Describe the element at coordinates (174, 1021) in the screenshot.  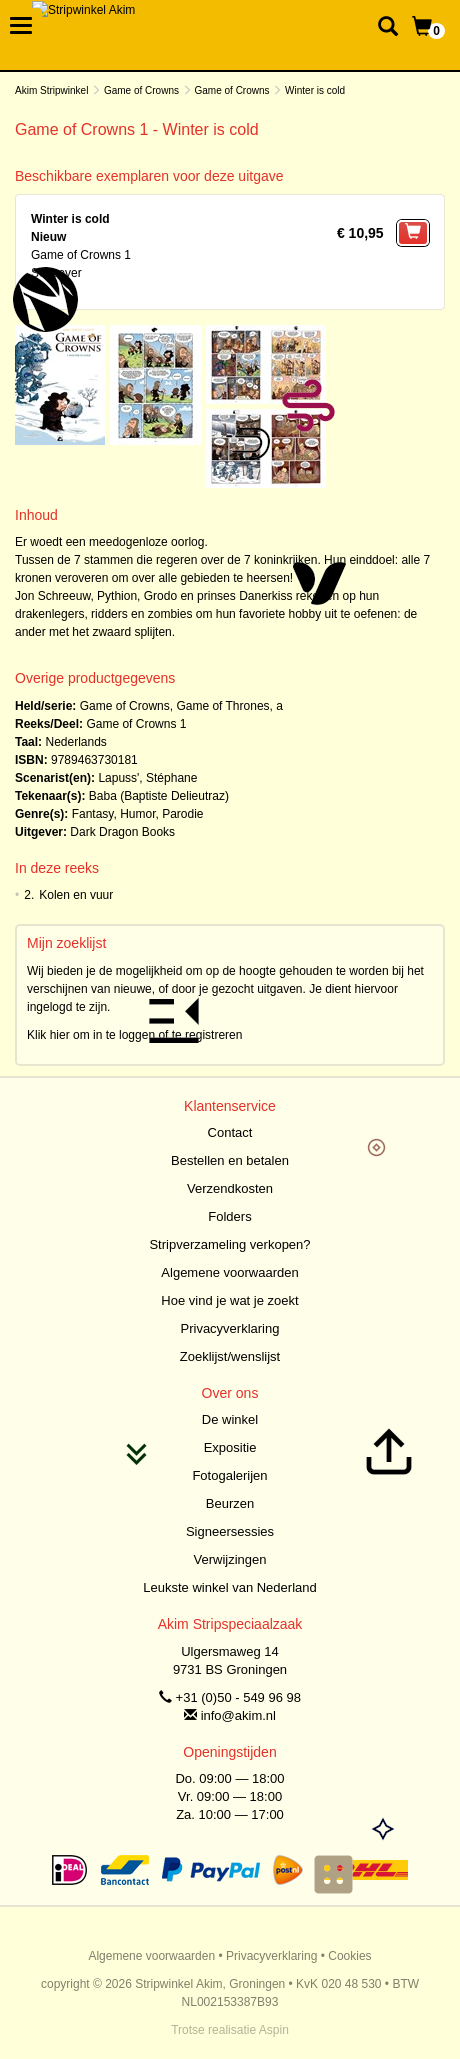
I see `collapse or hide the sidebar menu` at that location.